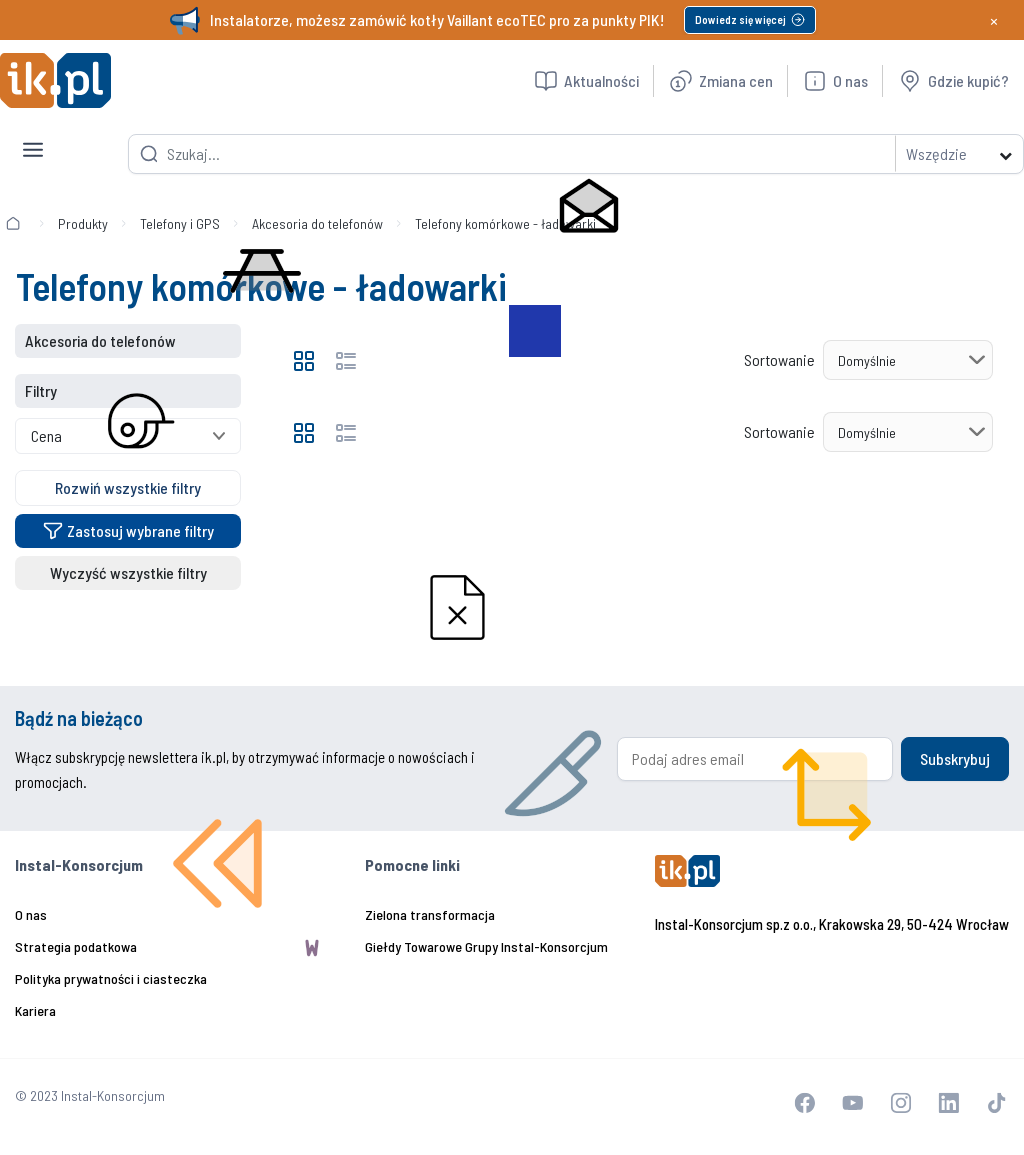 The image size is (1024, 1155). Describe the element at coordinates (823, 793) in the screenshot. I see `resize or scale an object` at that location.